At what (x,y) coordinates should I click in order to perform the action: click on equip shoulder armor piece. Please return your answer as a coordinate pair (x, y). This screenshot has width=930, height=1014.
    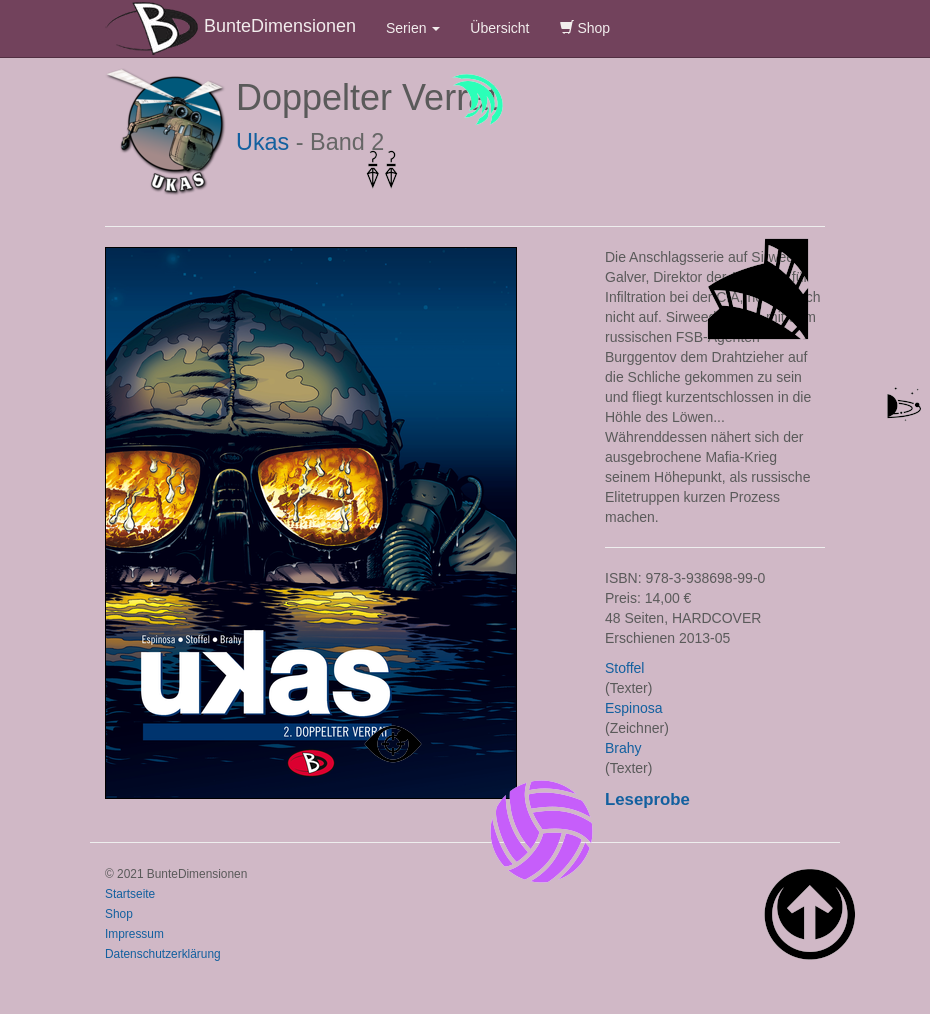
    Looking at the image, I should click on (758, 289).